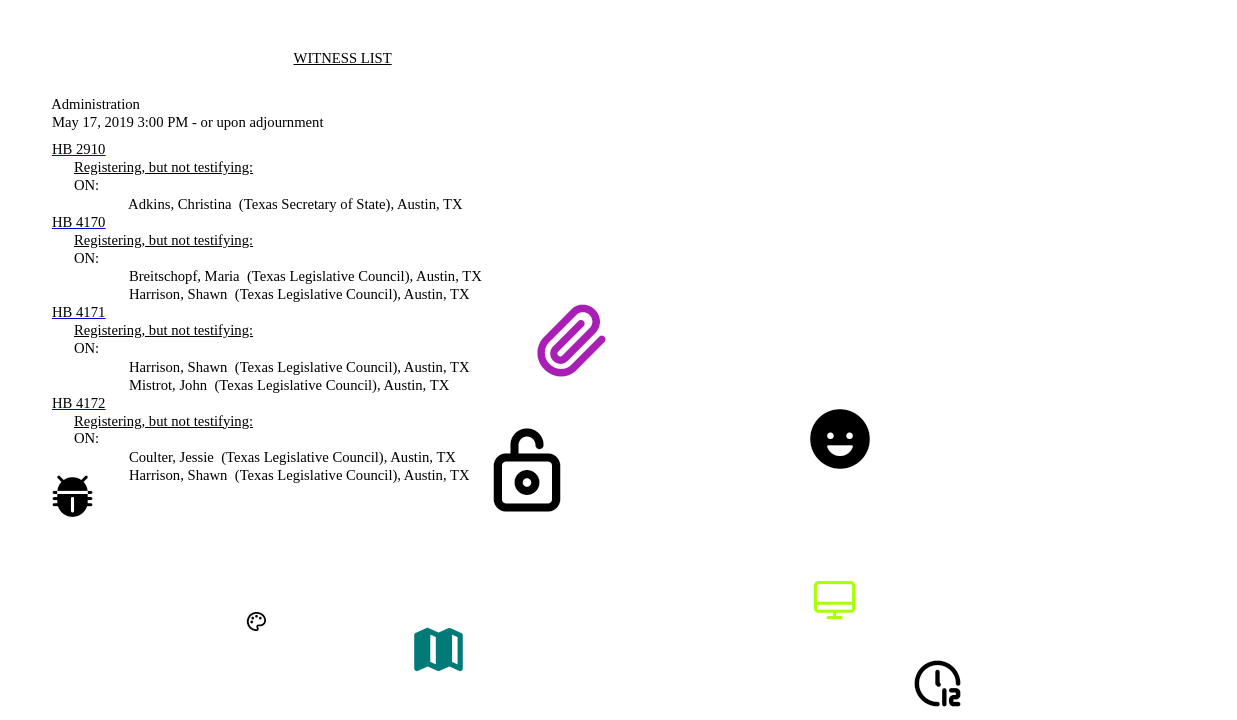 Image resolution: width=1237 pixels, height=720 pixels. What do you see at coordinates (72, 495) in the screenshot?
I see `report a bug or issue` at bounding box center [72, 495].